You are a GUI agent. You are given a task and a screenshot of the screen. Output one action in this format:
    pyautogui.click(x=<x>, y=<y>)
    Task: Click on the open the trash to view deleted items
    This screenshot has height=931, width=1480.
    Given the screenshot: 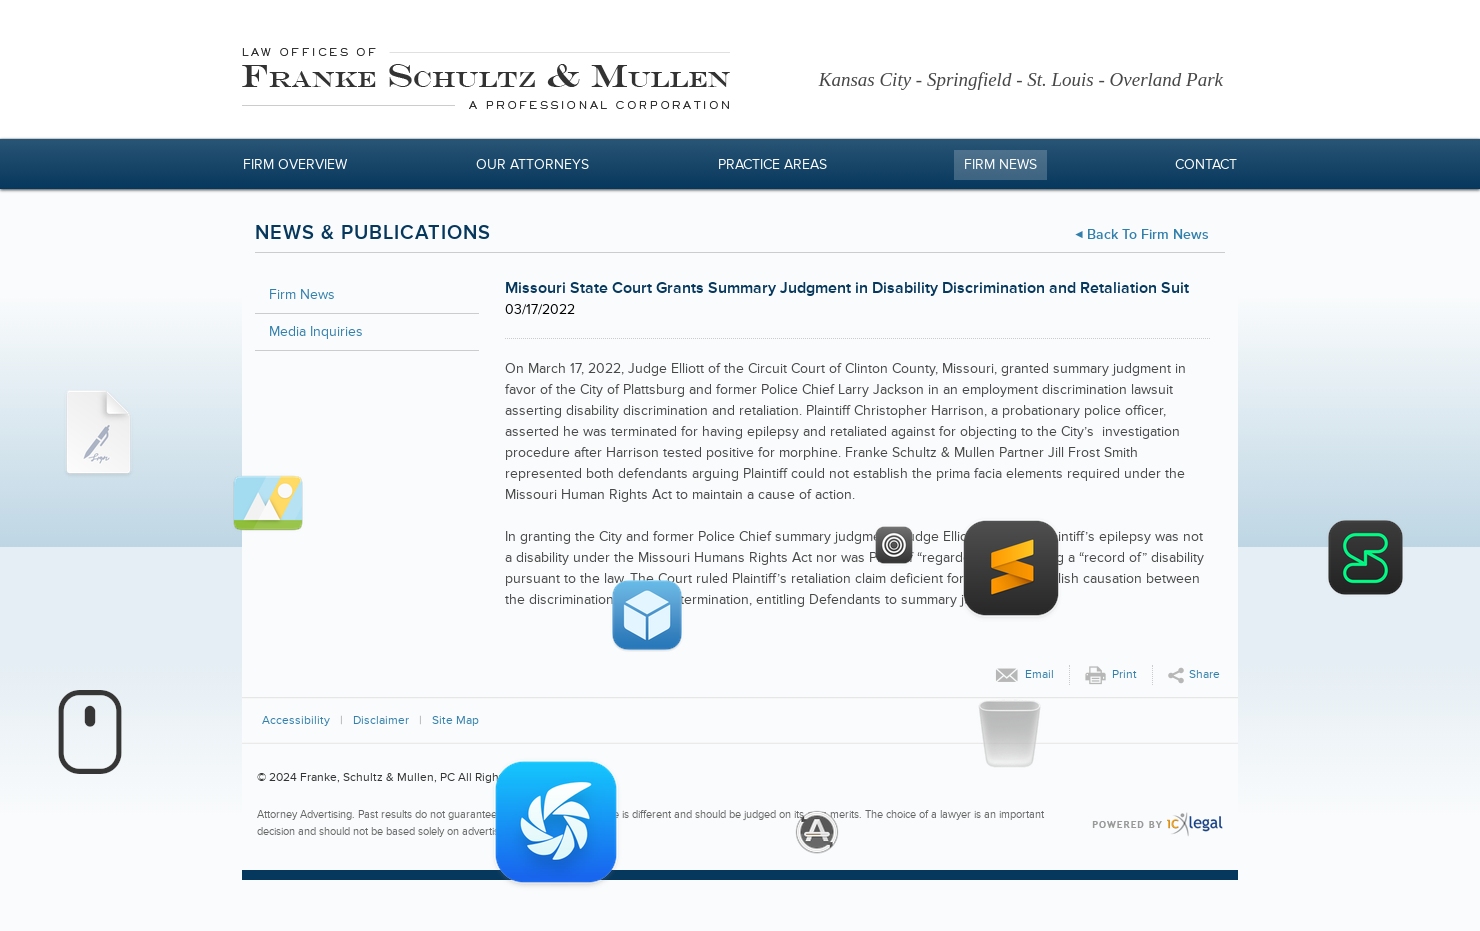 What is the action you would take?
    pyautogui.click(x=1009, y=732)
    